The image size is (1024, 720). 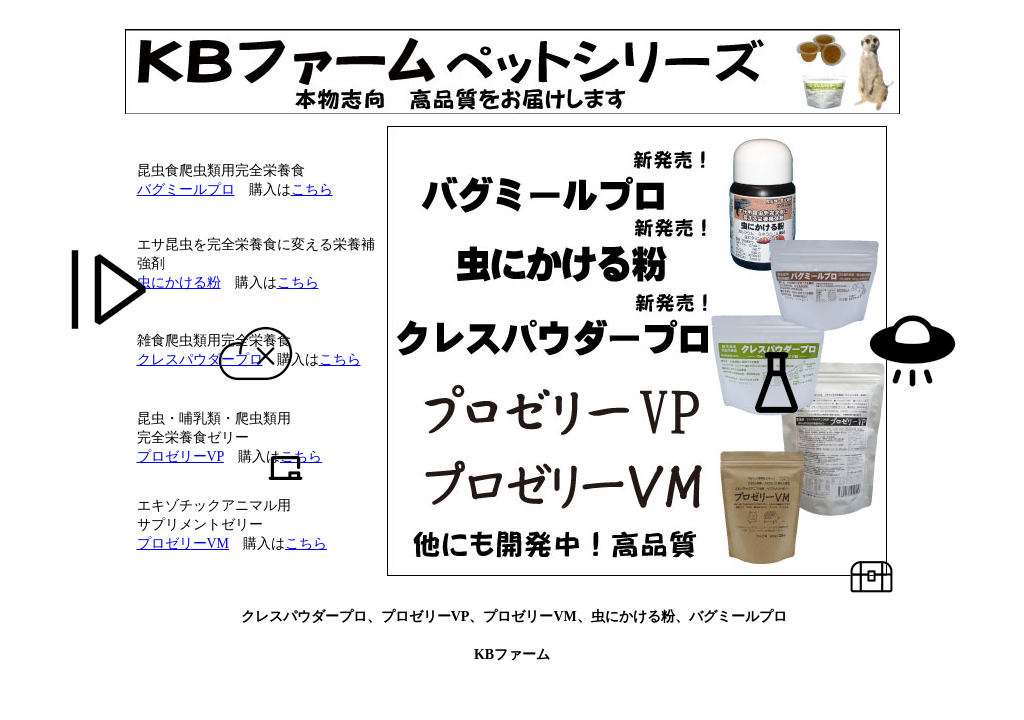 What do you see at coordinates (255, 353) in the screenshot?
I see `disconnect from cloud storage` at bounding box center [255, 353].